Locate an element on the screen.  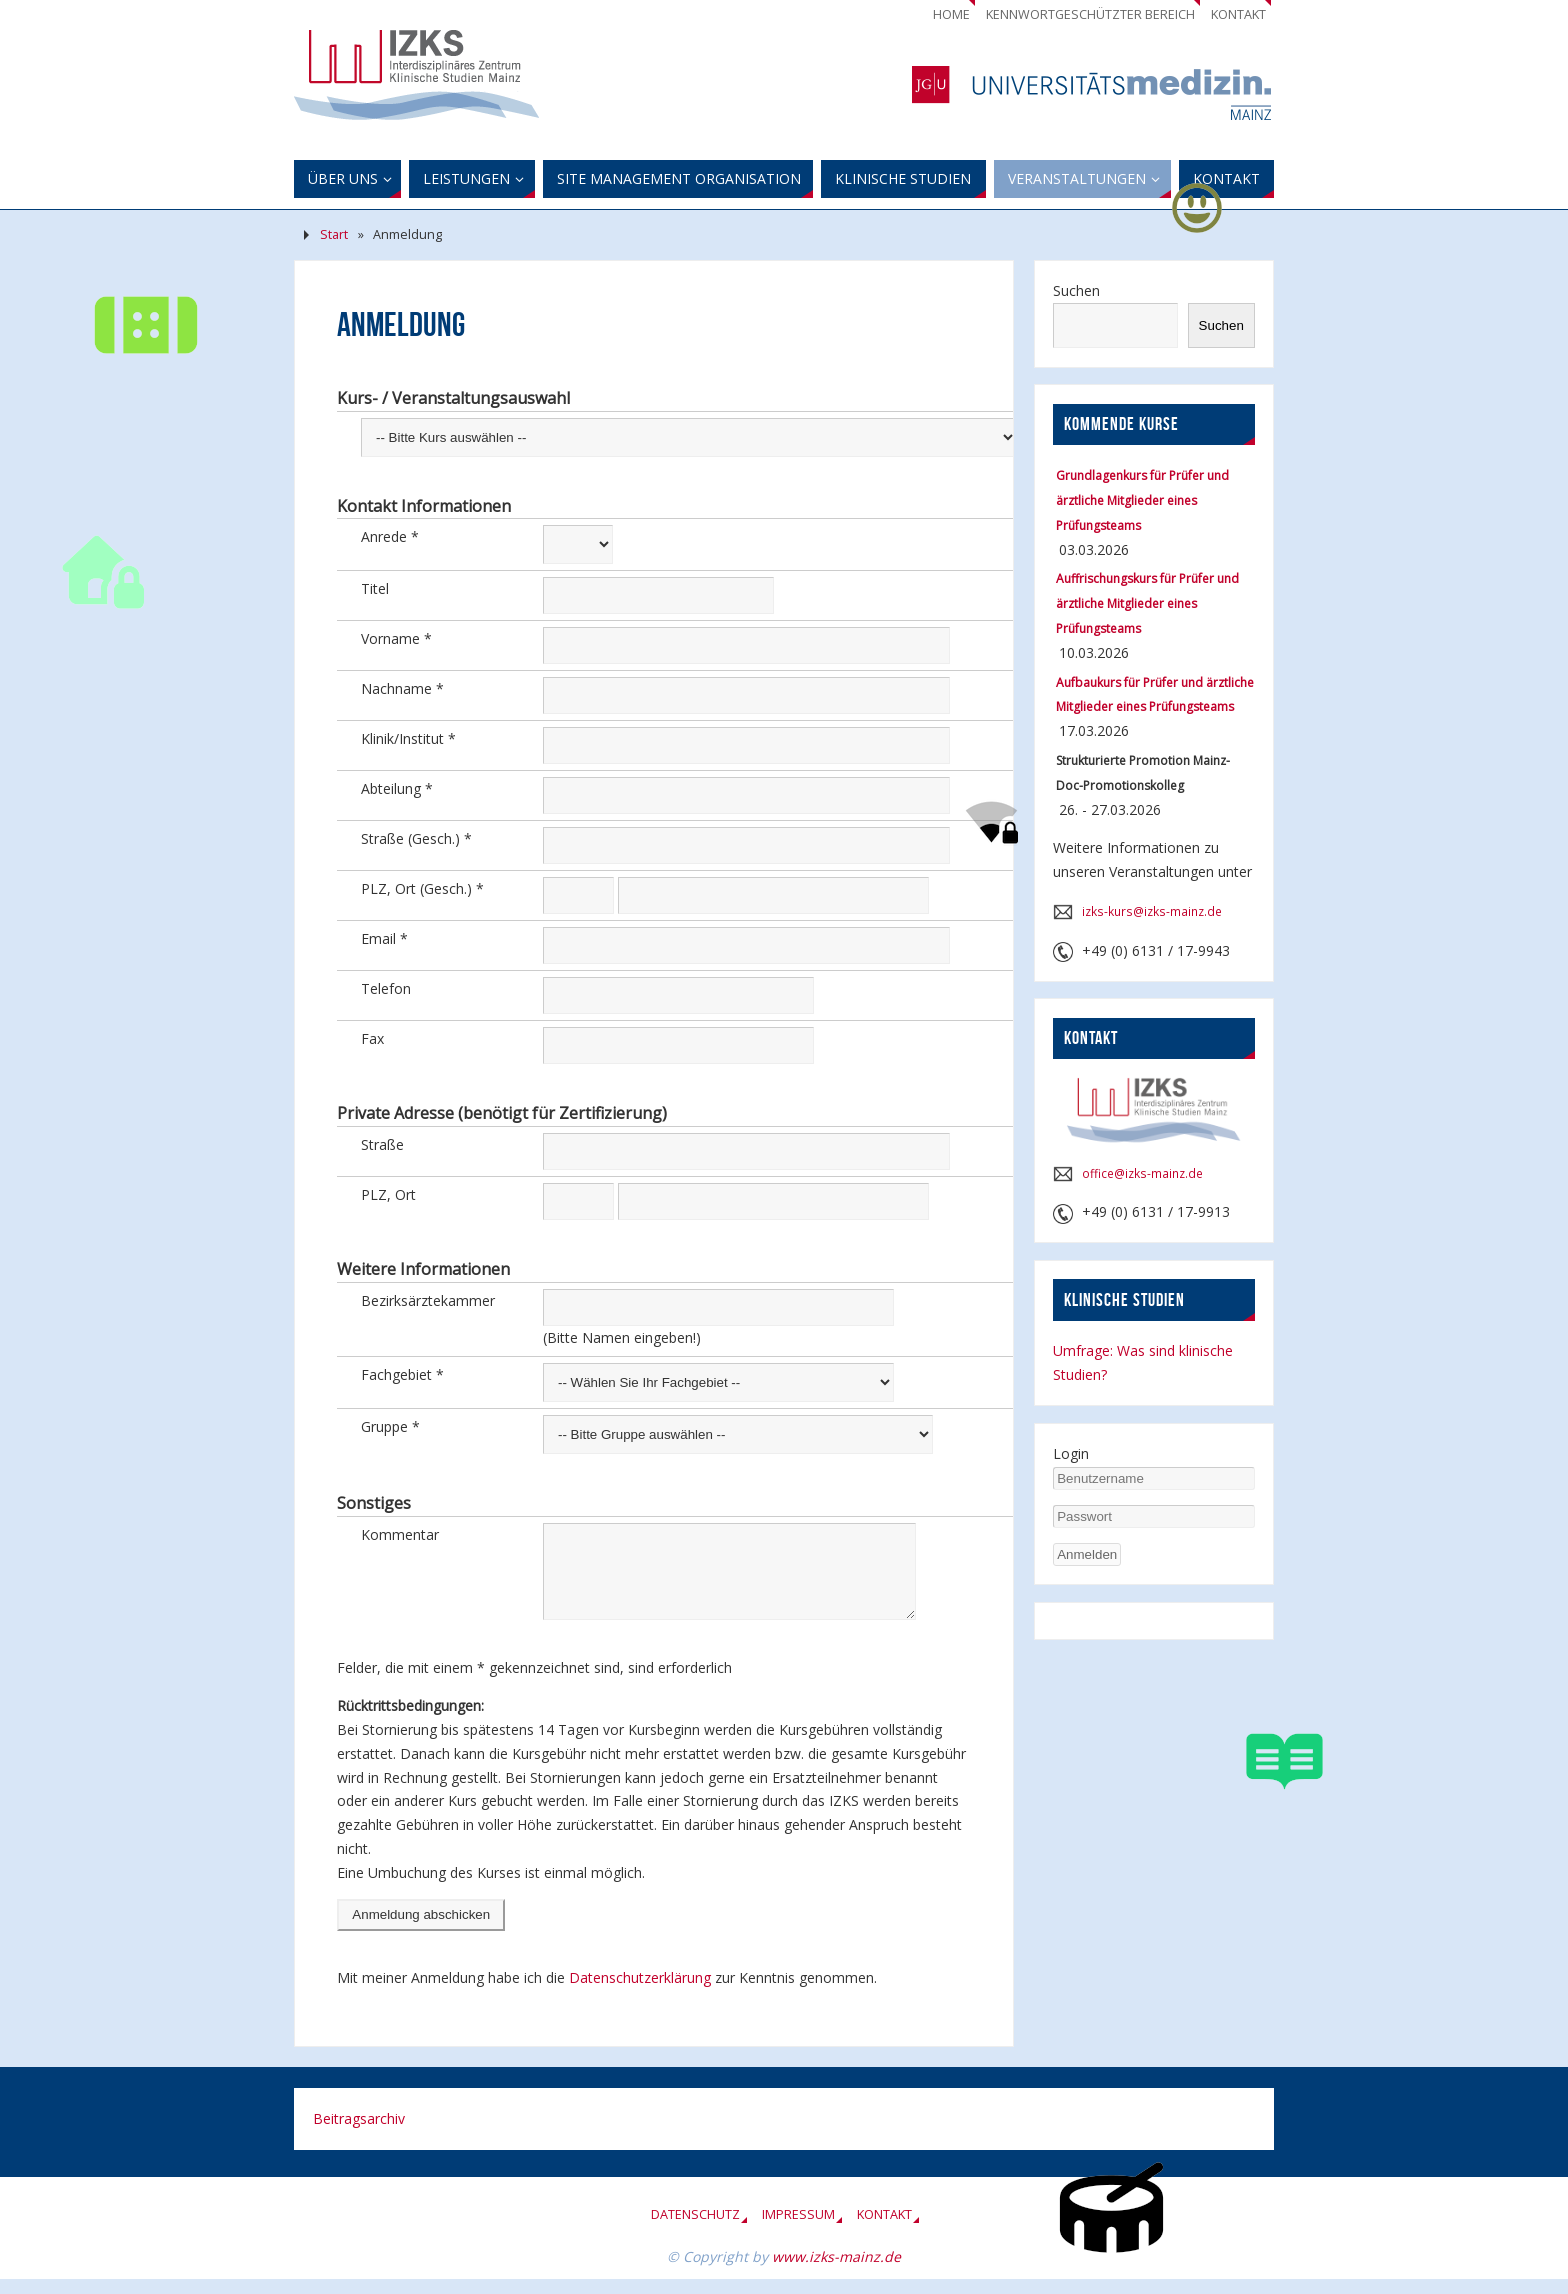
access music or audio tools is located at coordinates (1111, 2207).